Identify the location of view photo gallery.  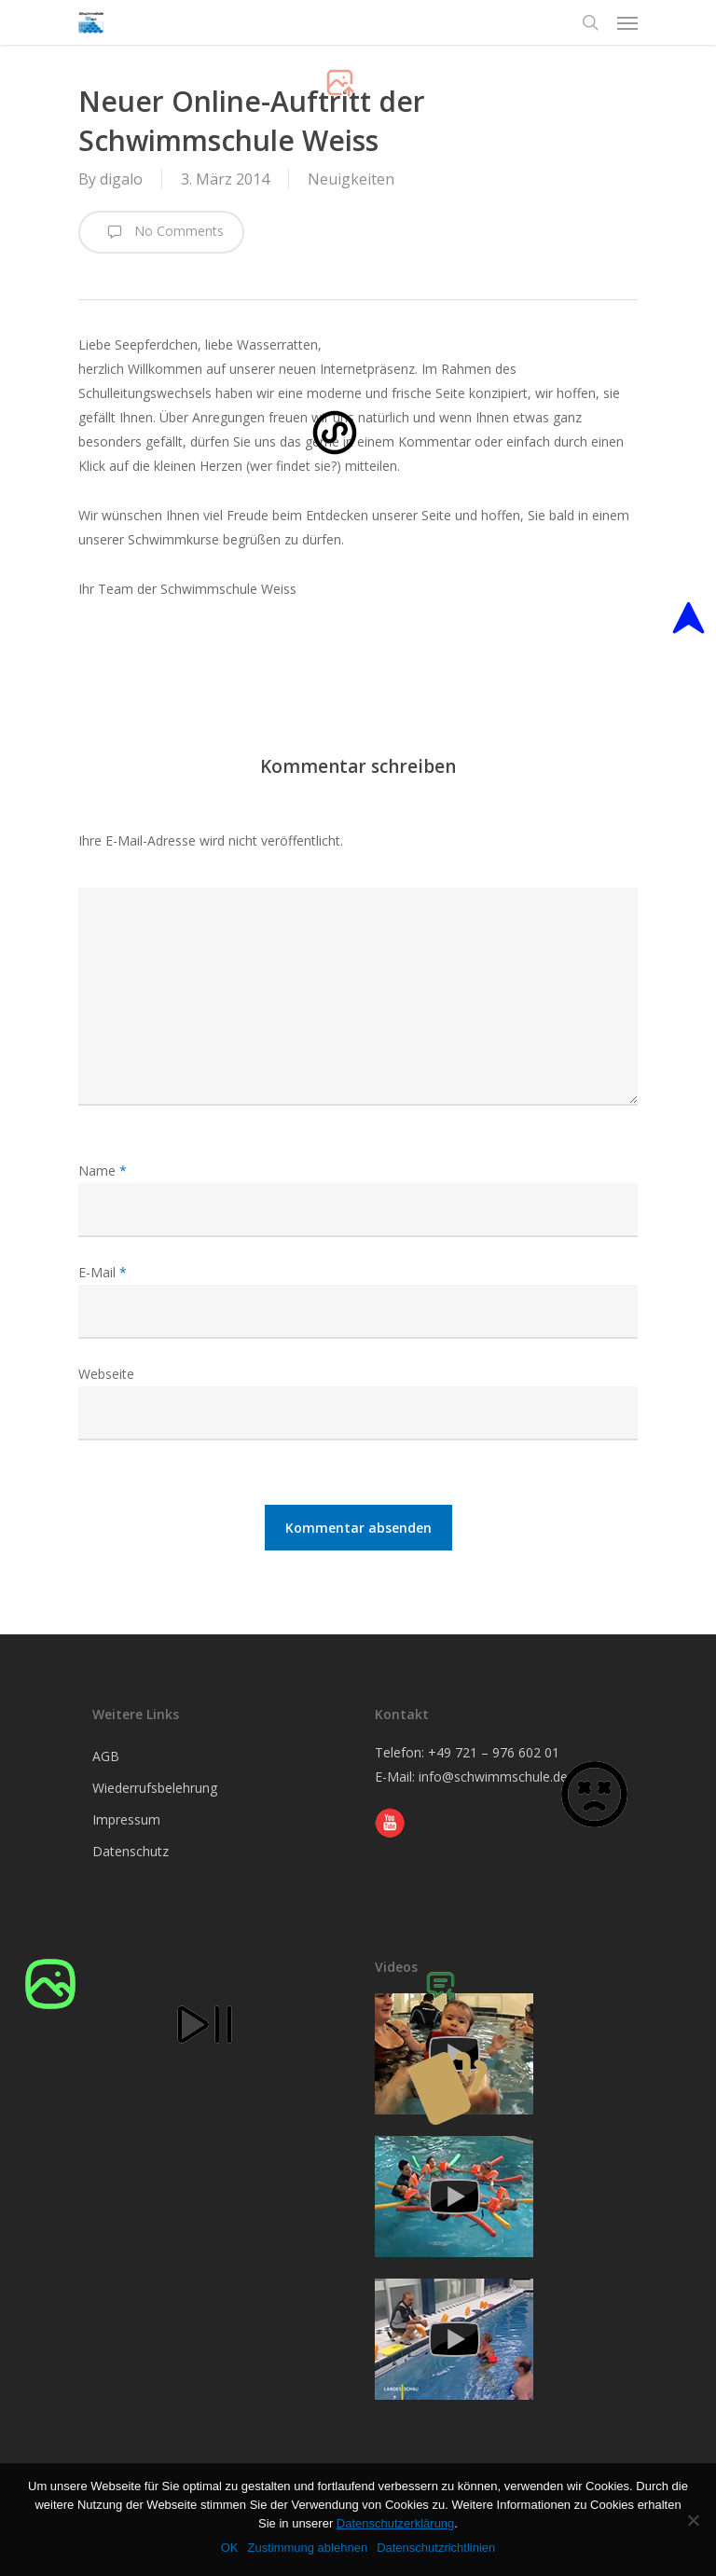
(50, 1984).